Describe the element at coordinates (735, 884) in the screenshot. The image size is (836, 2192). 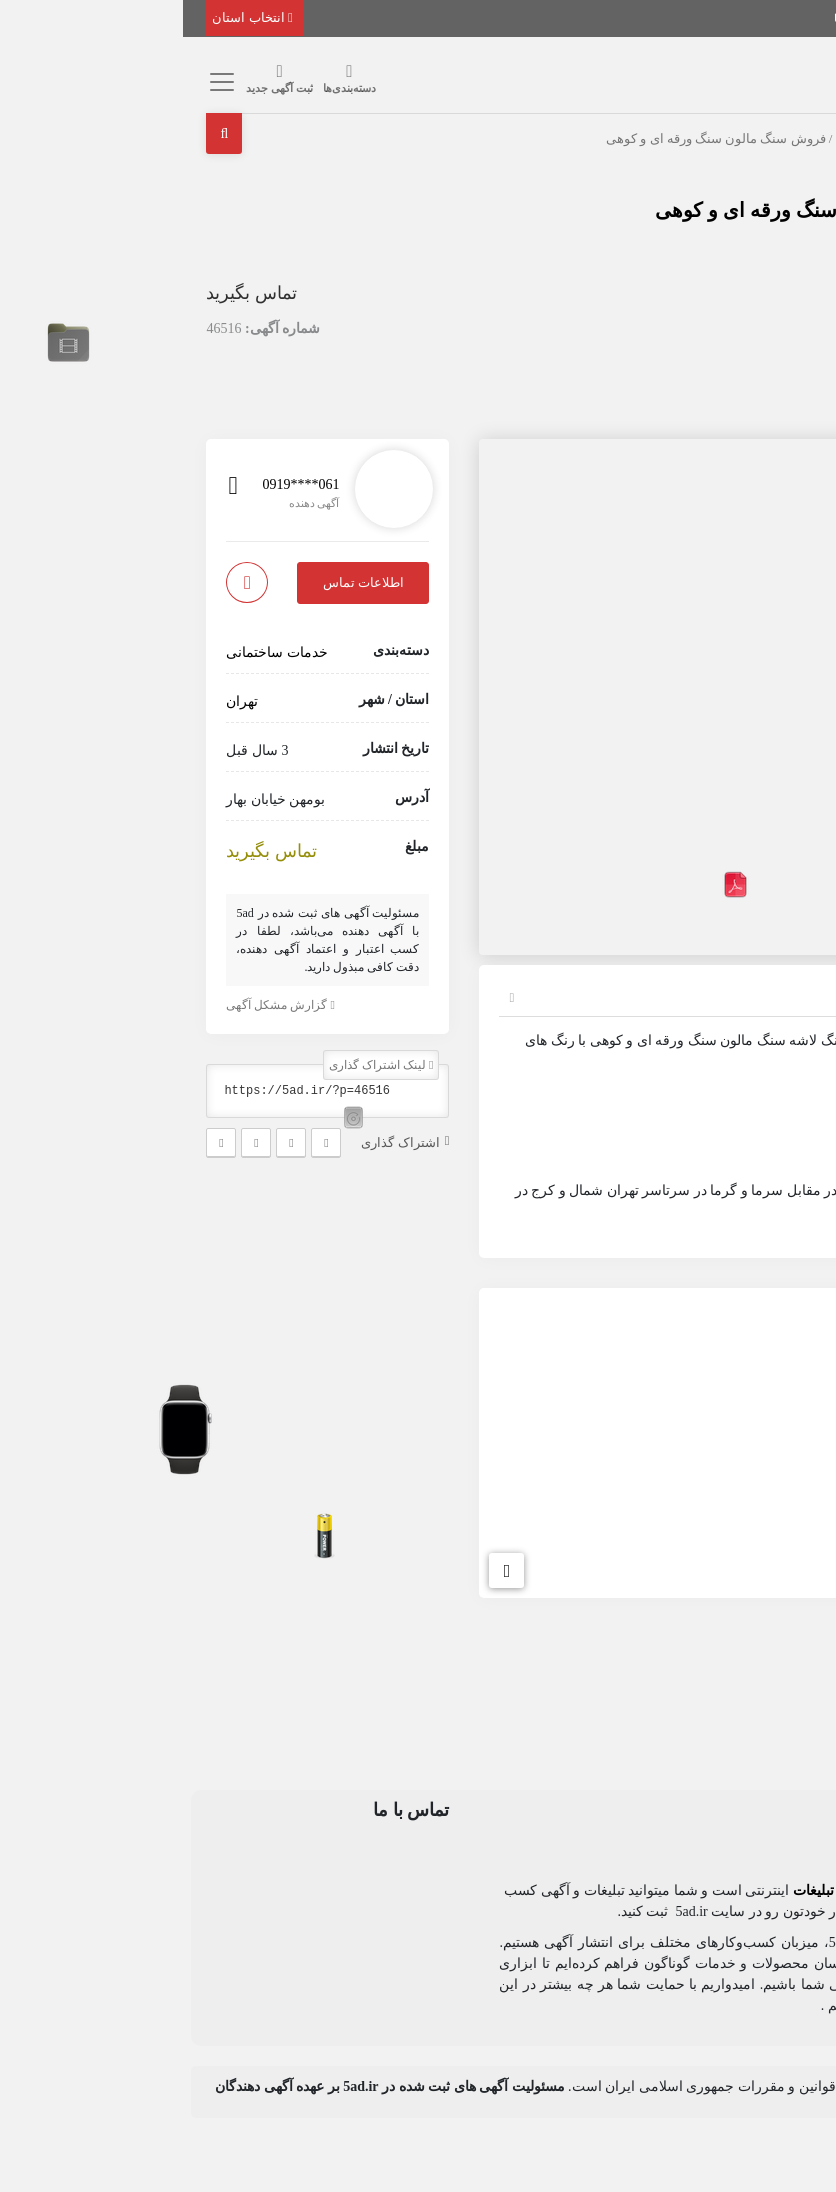
I see `open a PDF document` at that location.